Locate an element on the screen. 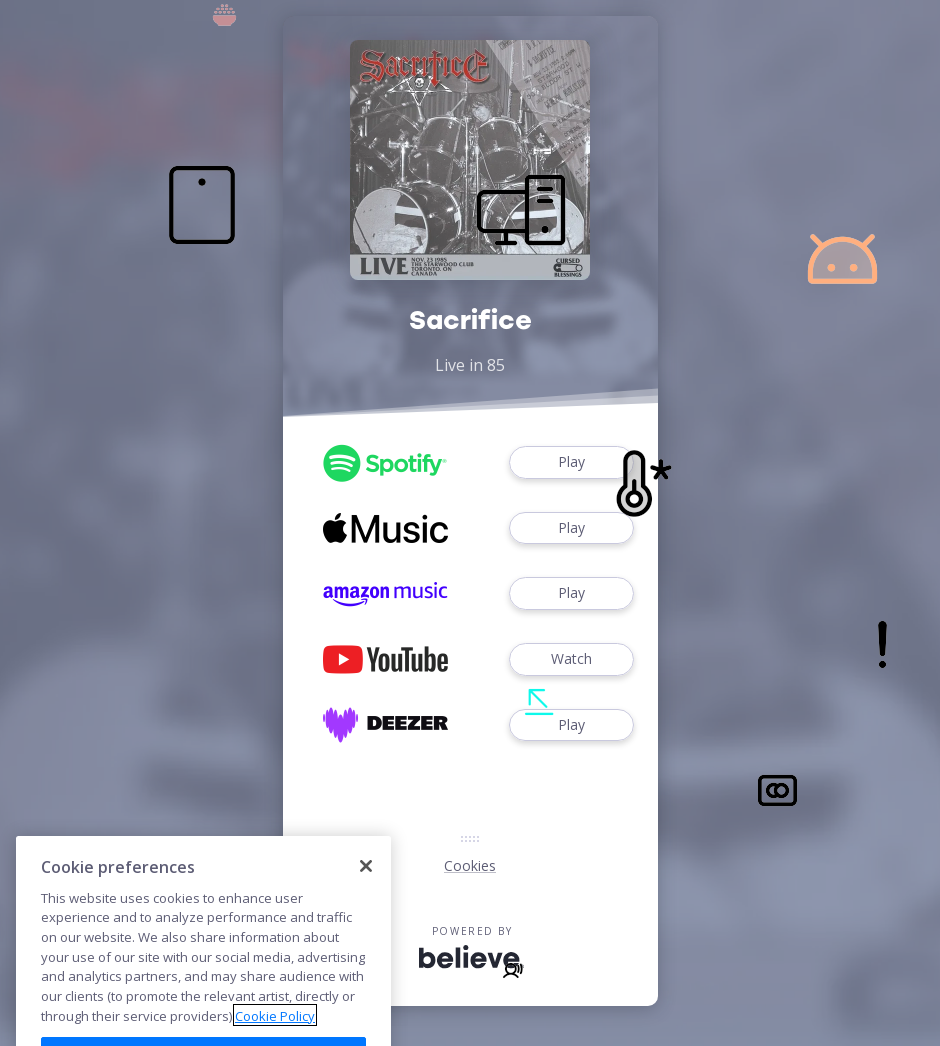 This screenshot has width=940, height=1046. view rice or grain-based meal options is located at coordinates (224, 15).